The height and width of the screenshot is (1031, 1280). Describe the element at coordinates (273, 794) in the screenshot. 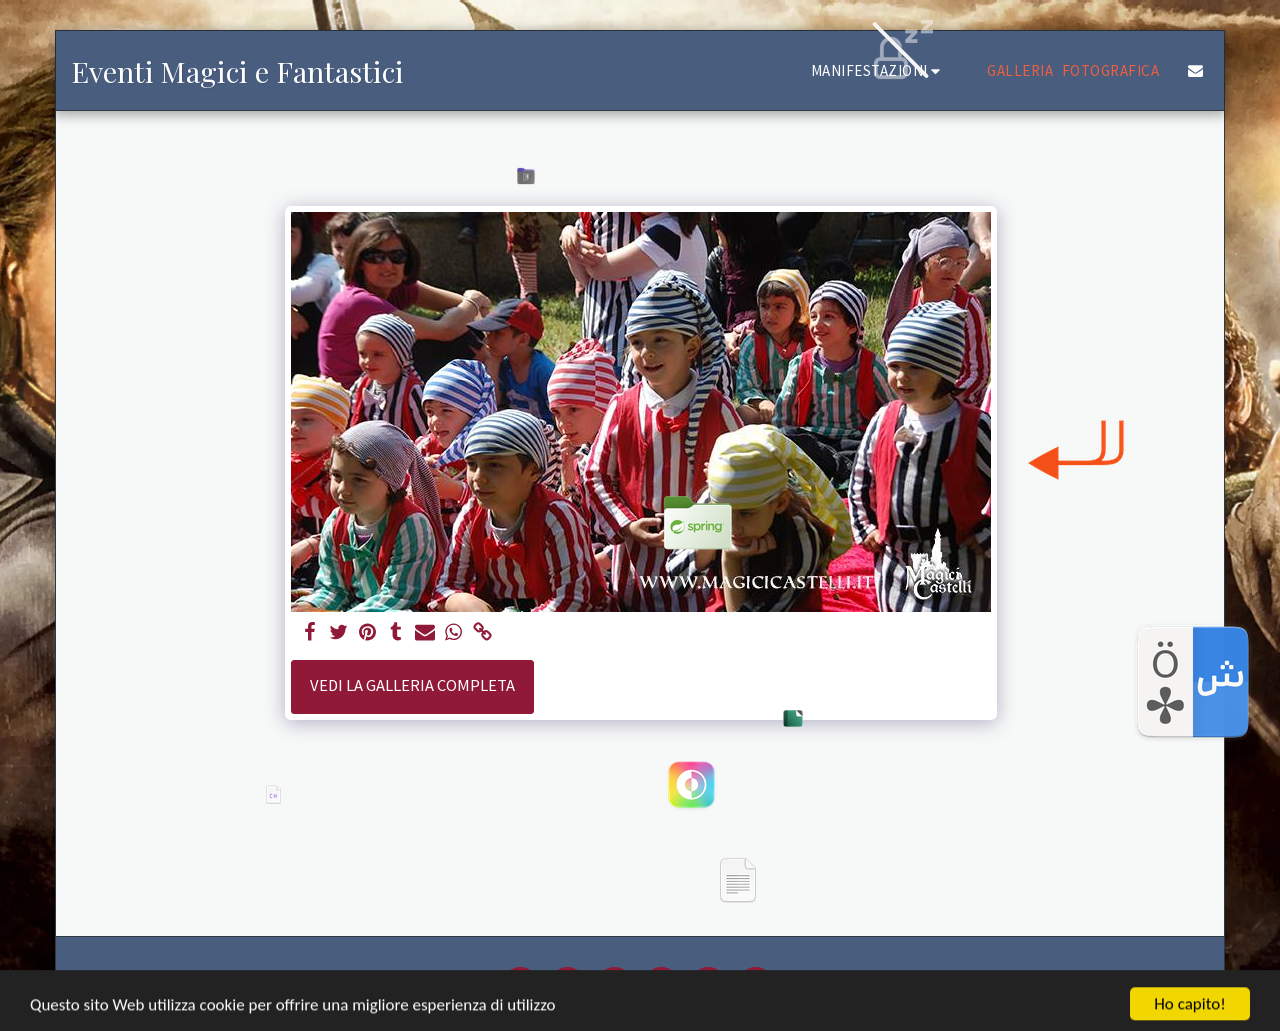

I see `a C# source code file` at that location.